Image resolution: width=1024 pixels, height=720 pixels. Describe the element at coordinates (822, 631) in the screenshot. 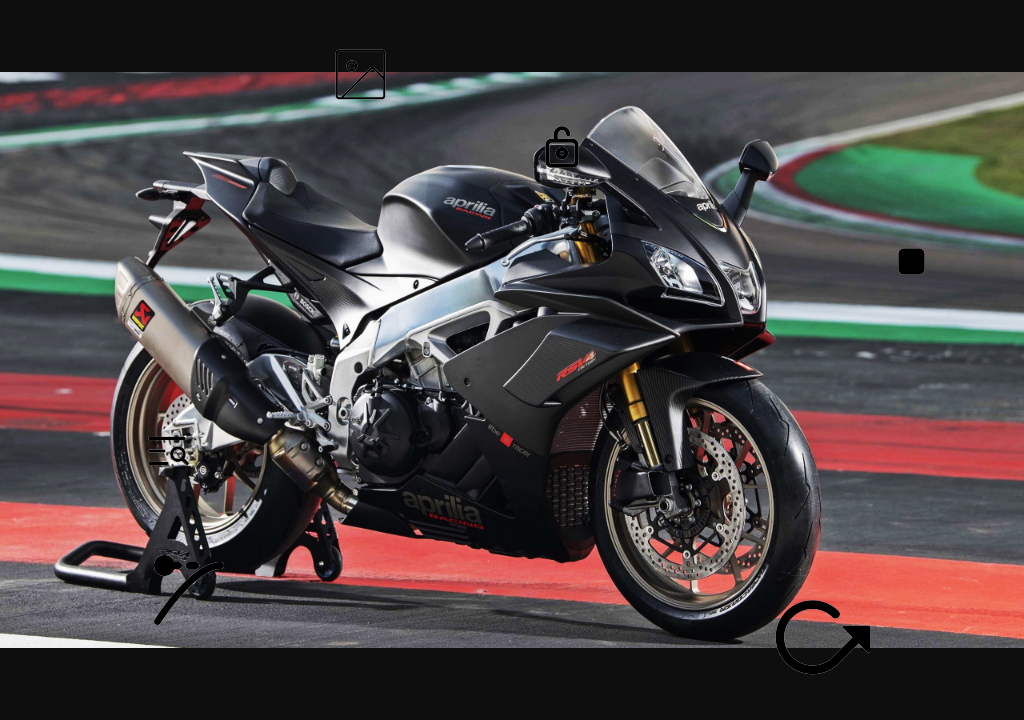

I see `repeat or loop an action` at that location.